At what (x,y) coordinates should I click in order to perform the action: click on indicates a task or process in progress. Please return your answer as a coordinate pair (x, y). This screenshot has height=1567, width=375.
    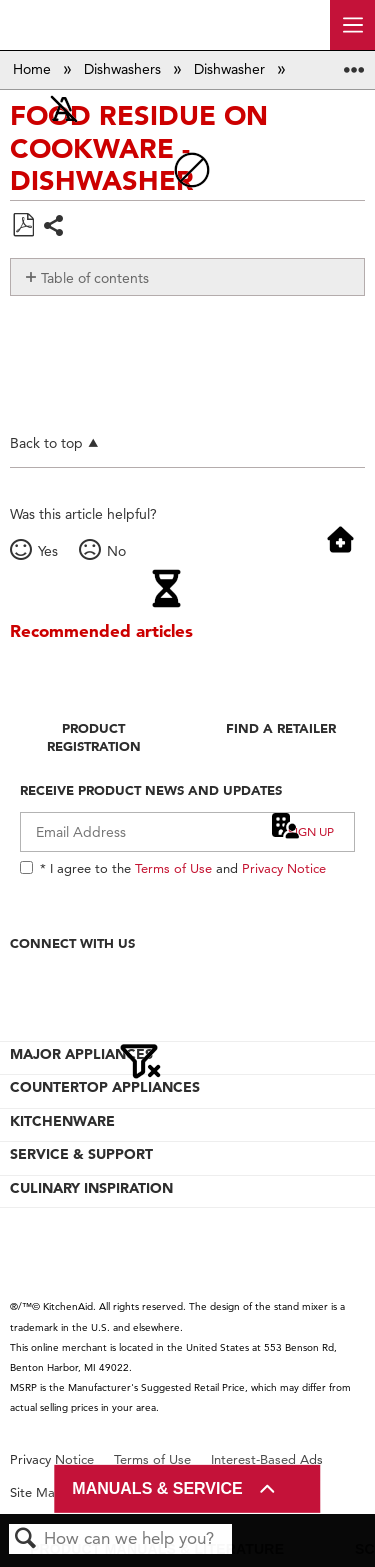
    Looking at the image, I should click on (166, 588).